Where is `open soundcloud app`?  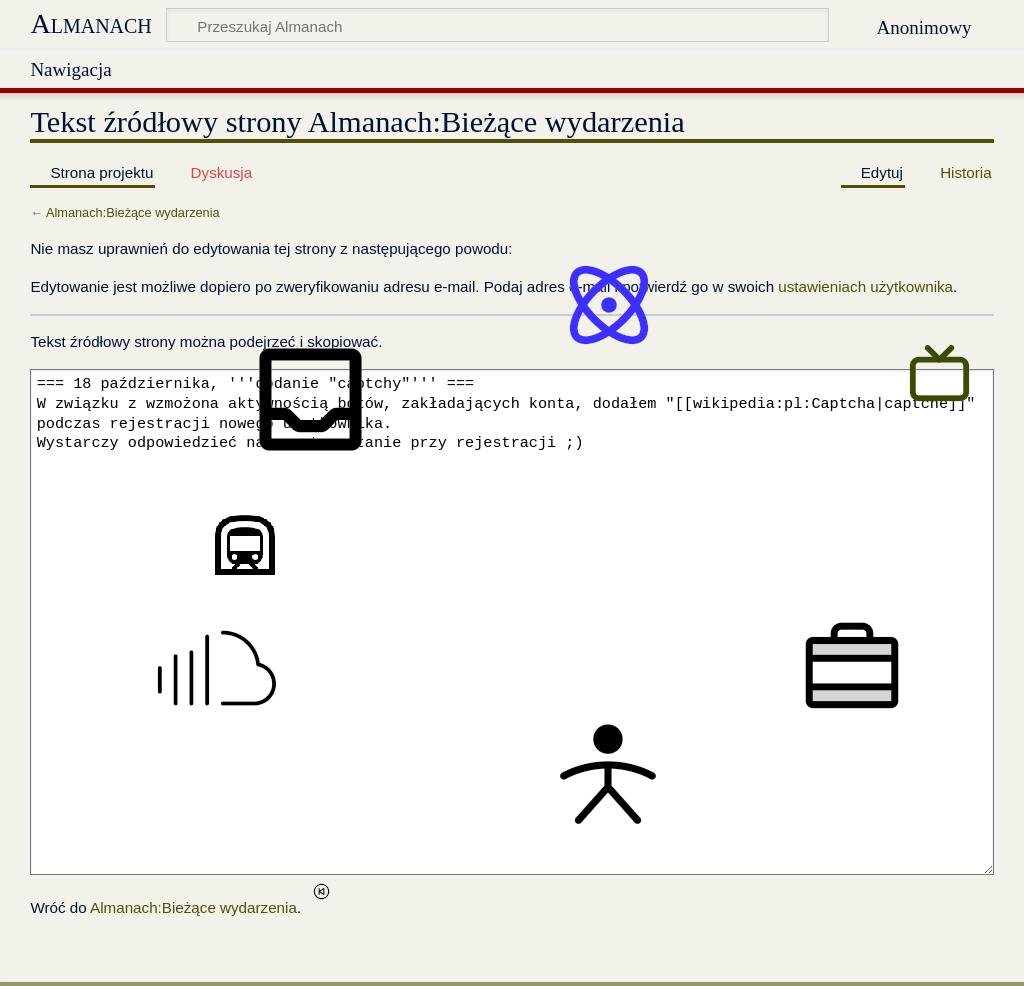
open soundcloud app is located at coordinates (215, 672).